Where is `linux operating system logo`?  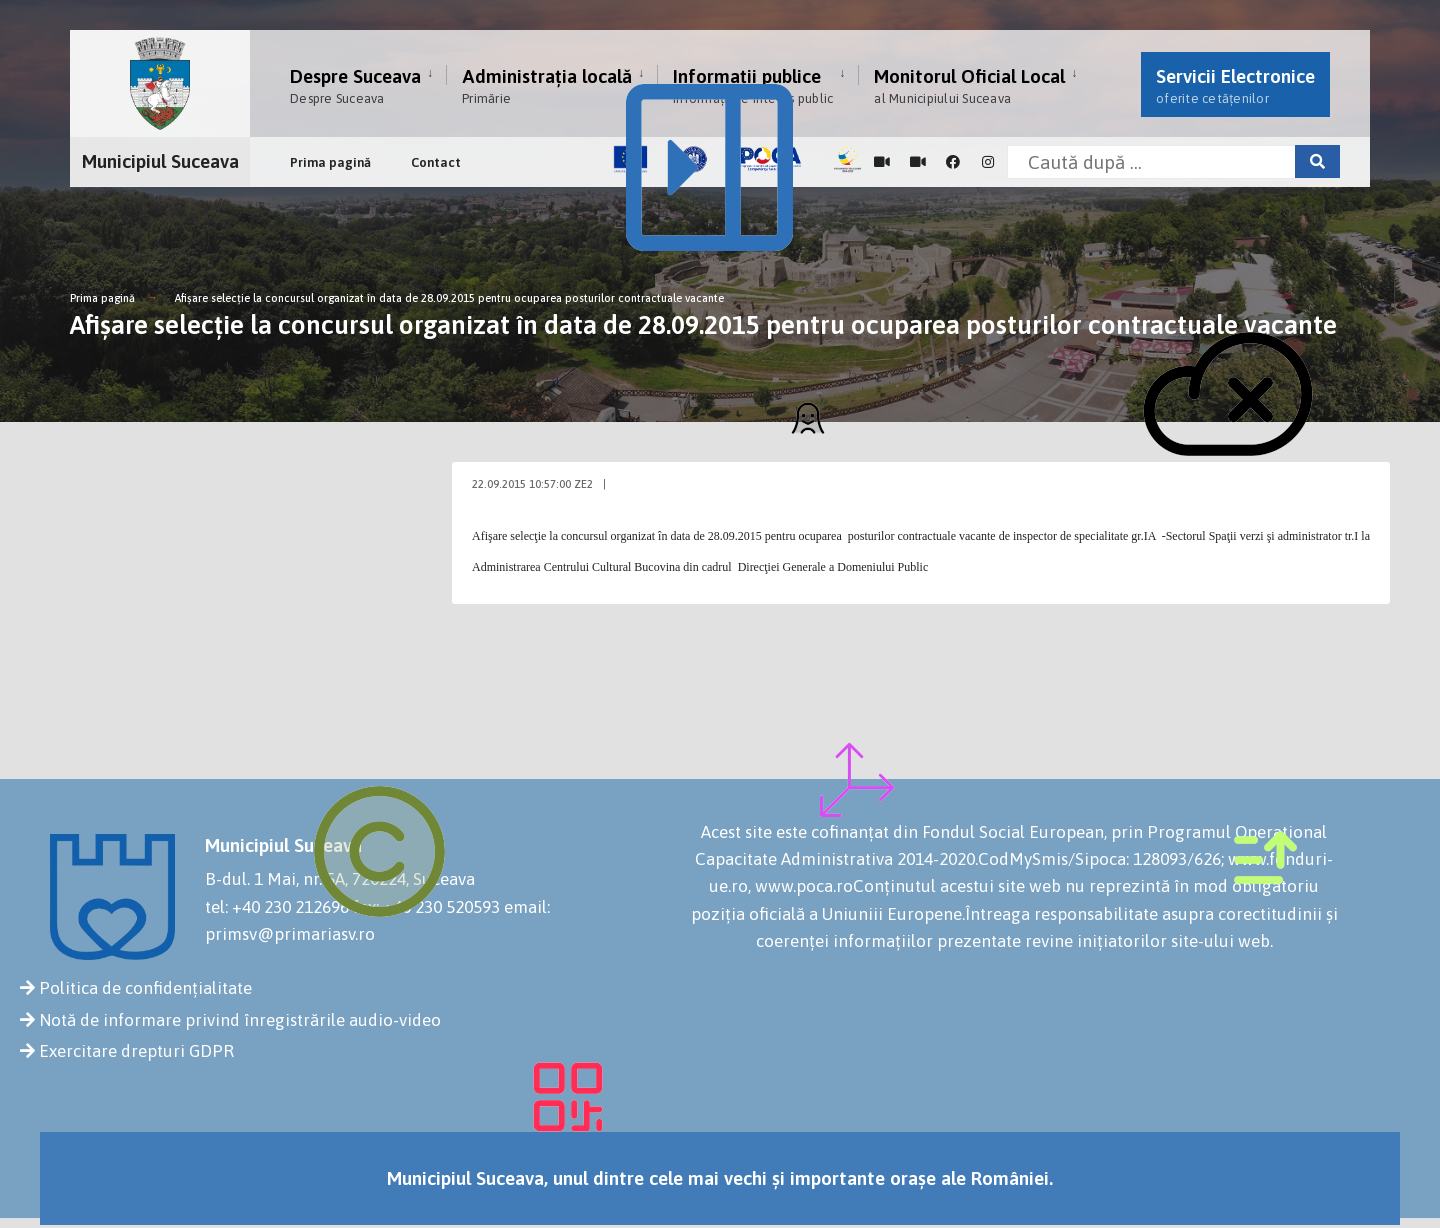
linux operating system logo is located at coordinates (808, 420).